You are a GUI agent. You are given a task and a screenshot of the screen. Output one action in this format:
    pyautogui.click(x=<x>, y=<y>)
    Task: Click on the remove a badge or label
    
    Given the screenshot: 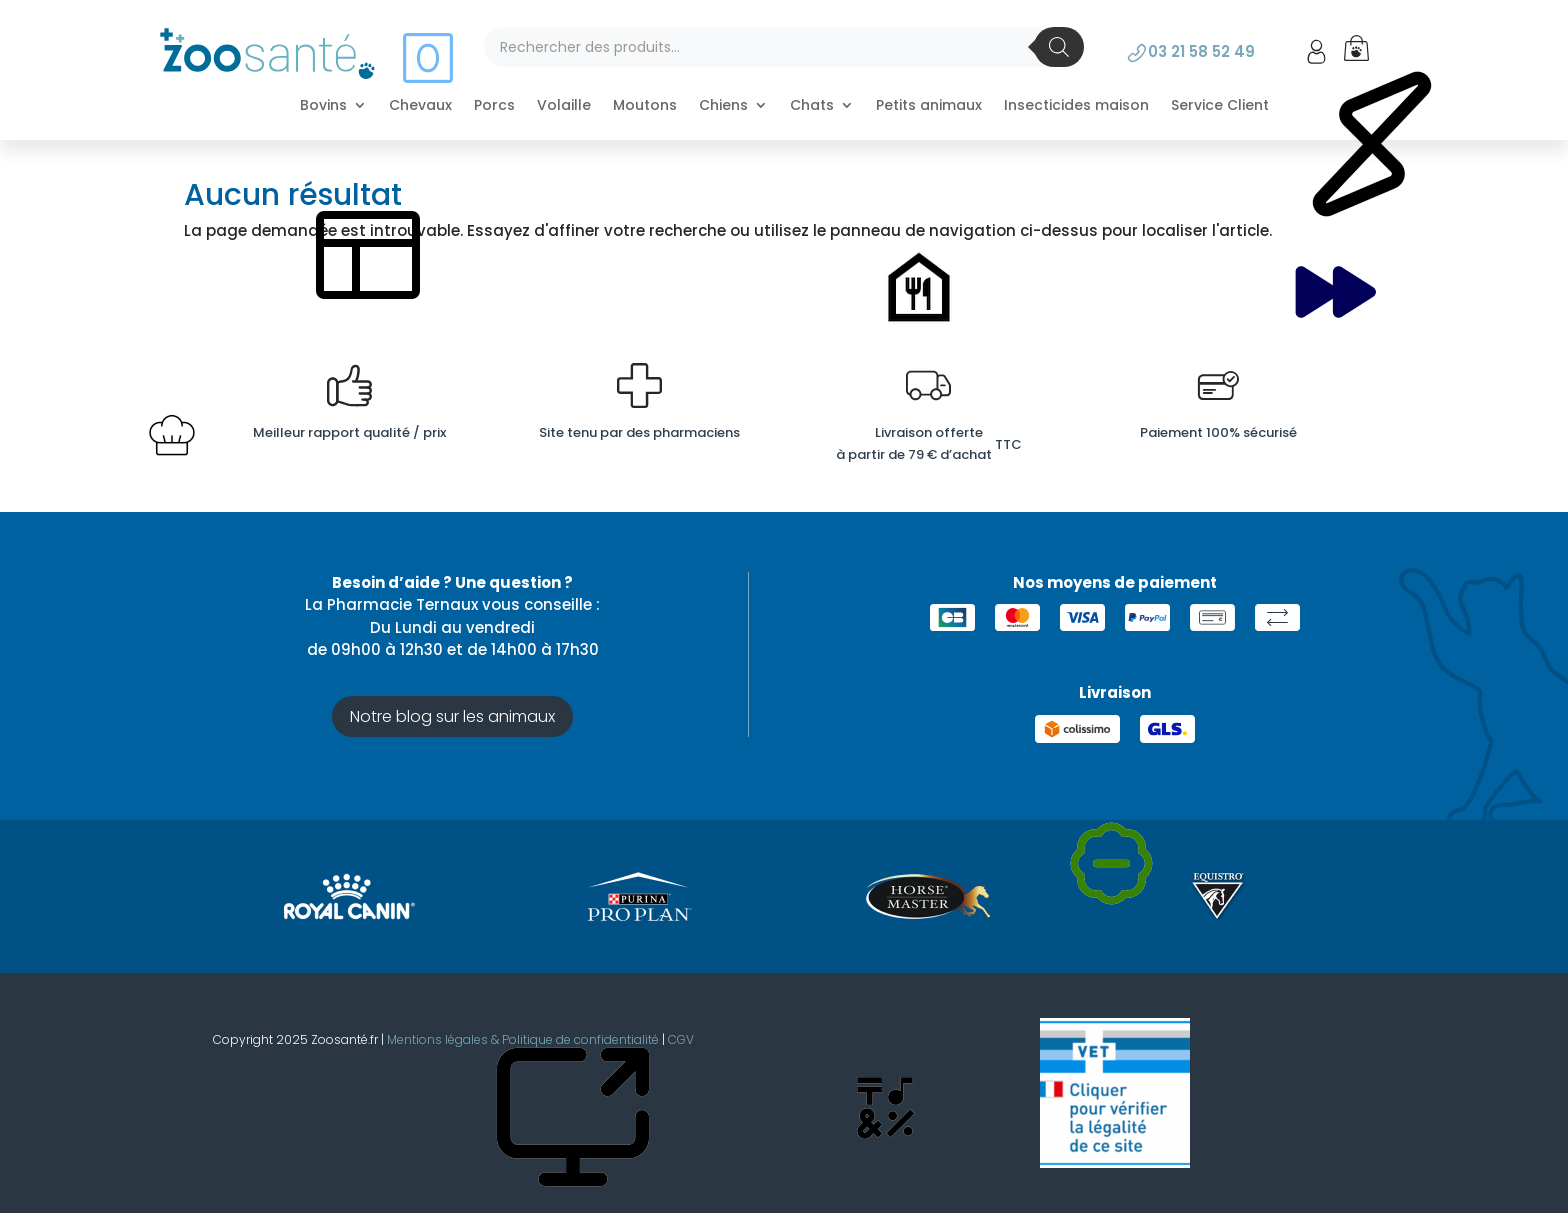 What is the action you would take?
    pyautogui.click(x=1111, y=863)
    